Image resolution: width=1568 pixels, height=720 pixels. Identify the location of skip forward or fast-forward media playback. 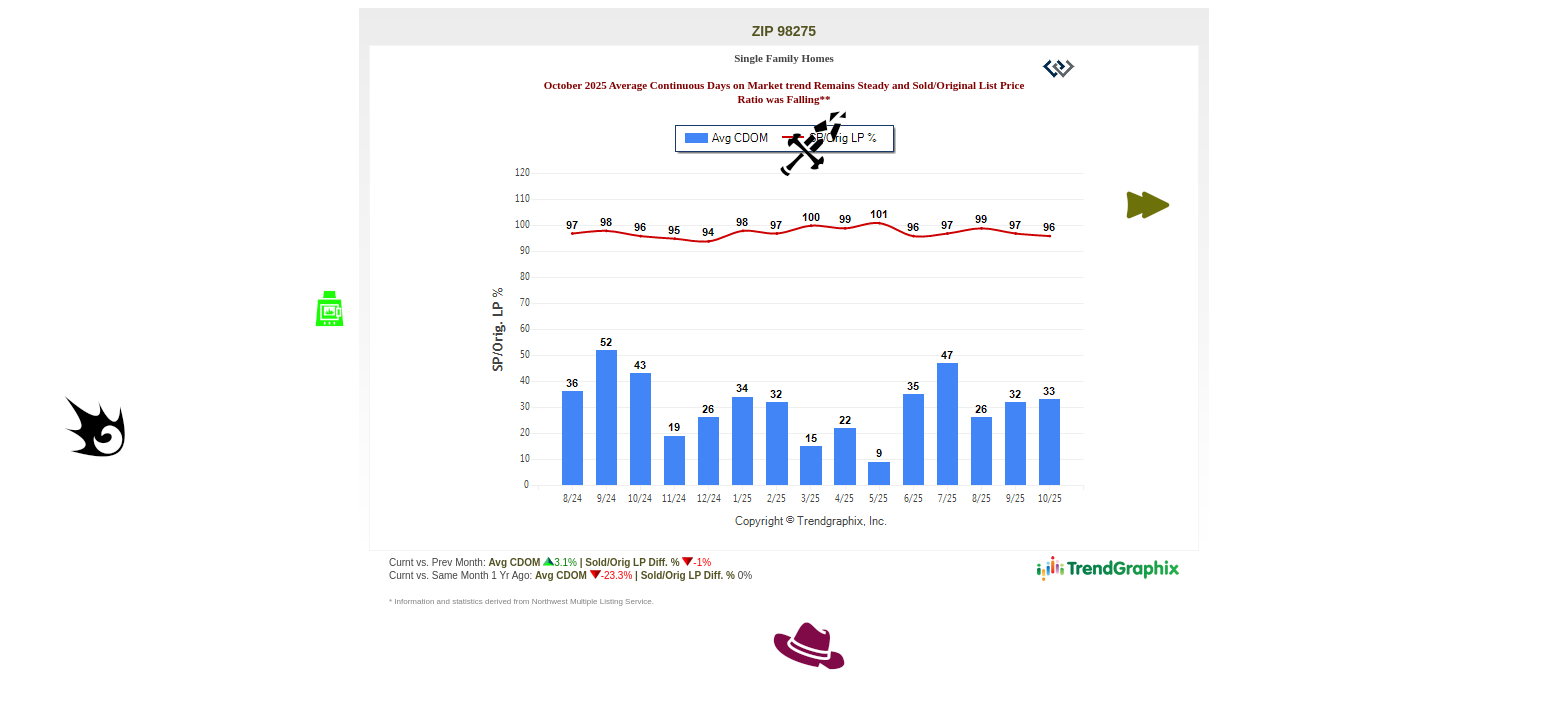
(1148, 205).